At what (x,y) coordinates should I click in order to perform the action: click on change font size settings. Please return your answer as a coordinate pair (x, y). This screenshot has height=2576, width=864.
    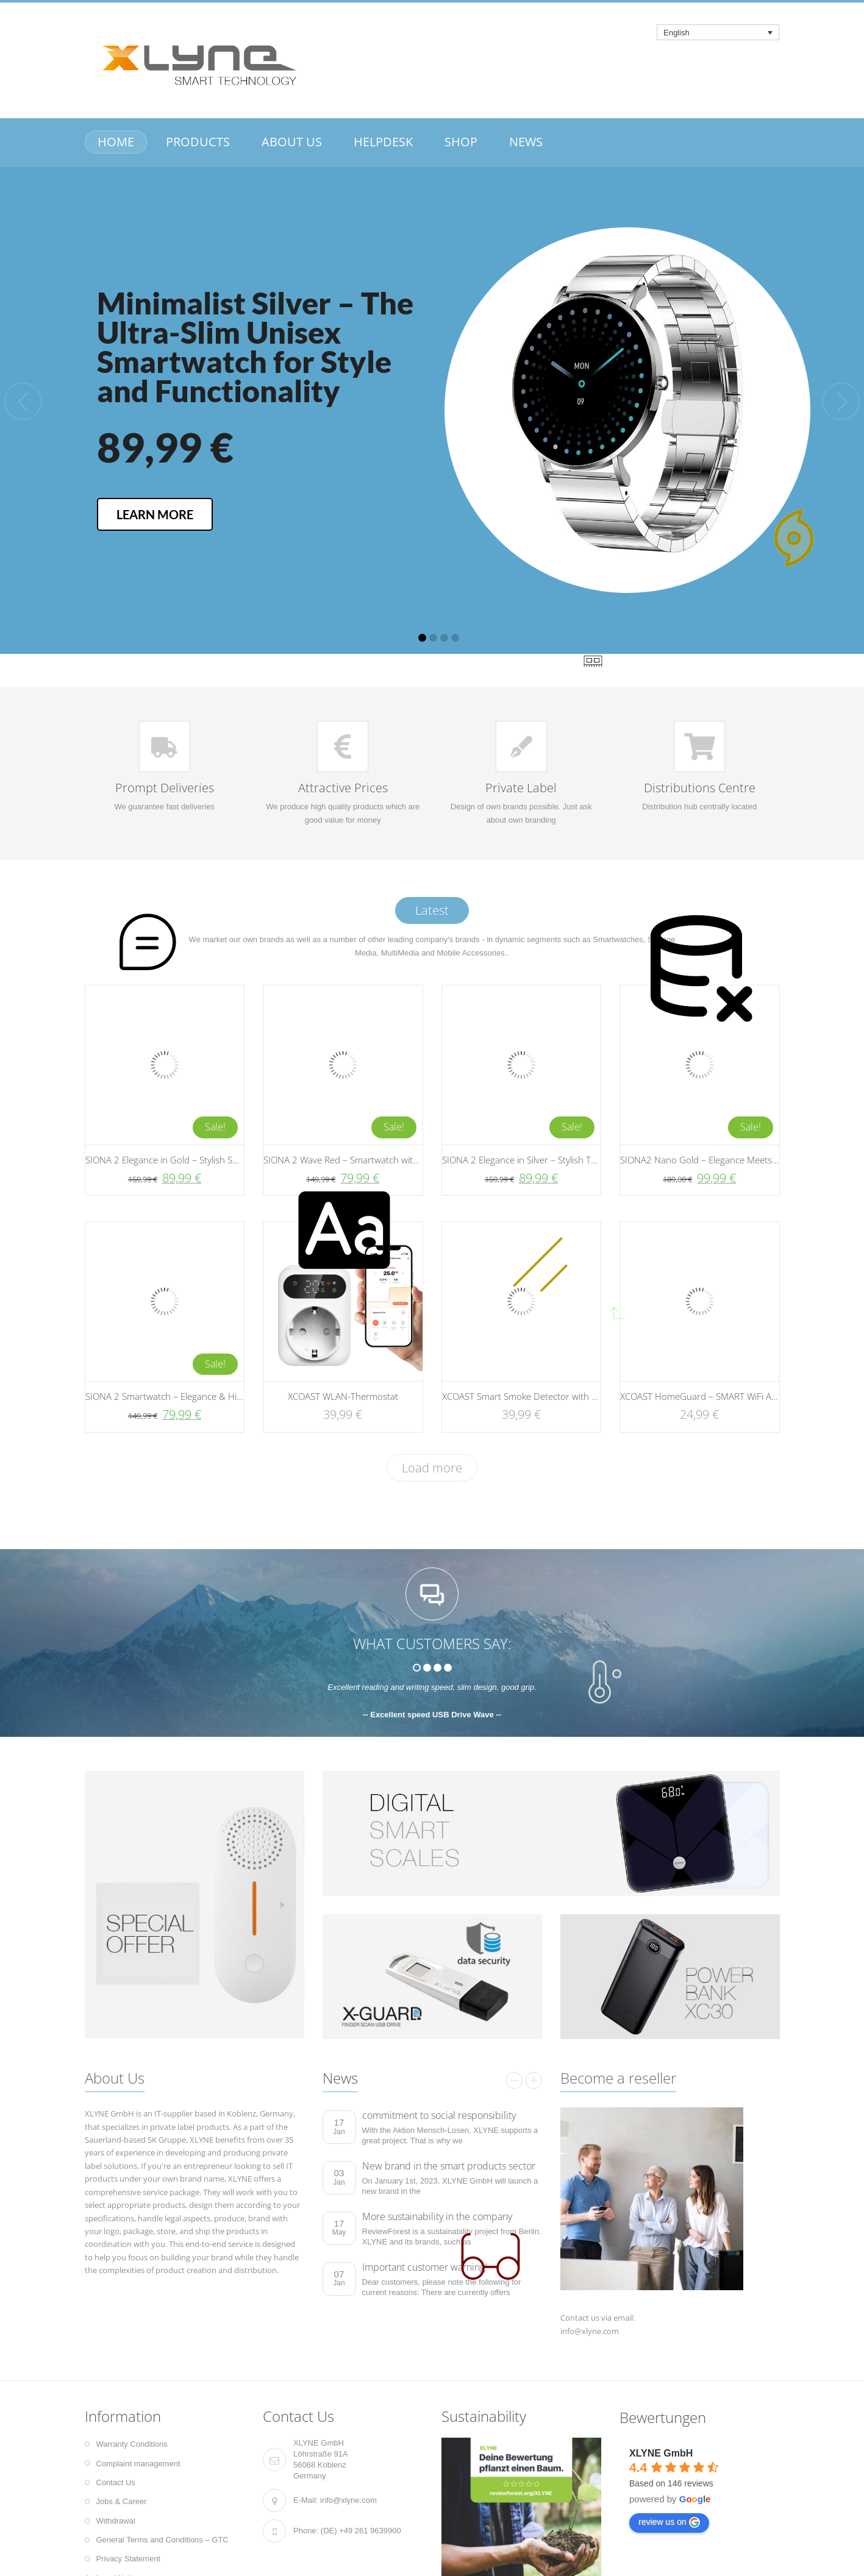
    Looking at the image, I should click on (344, 1230).